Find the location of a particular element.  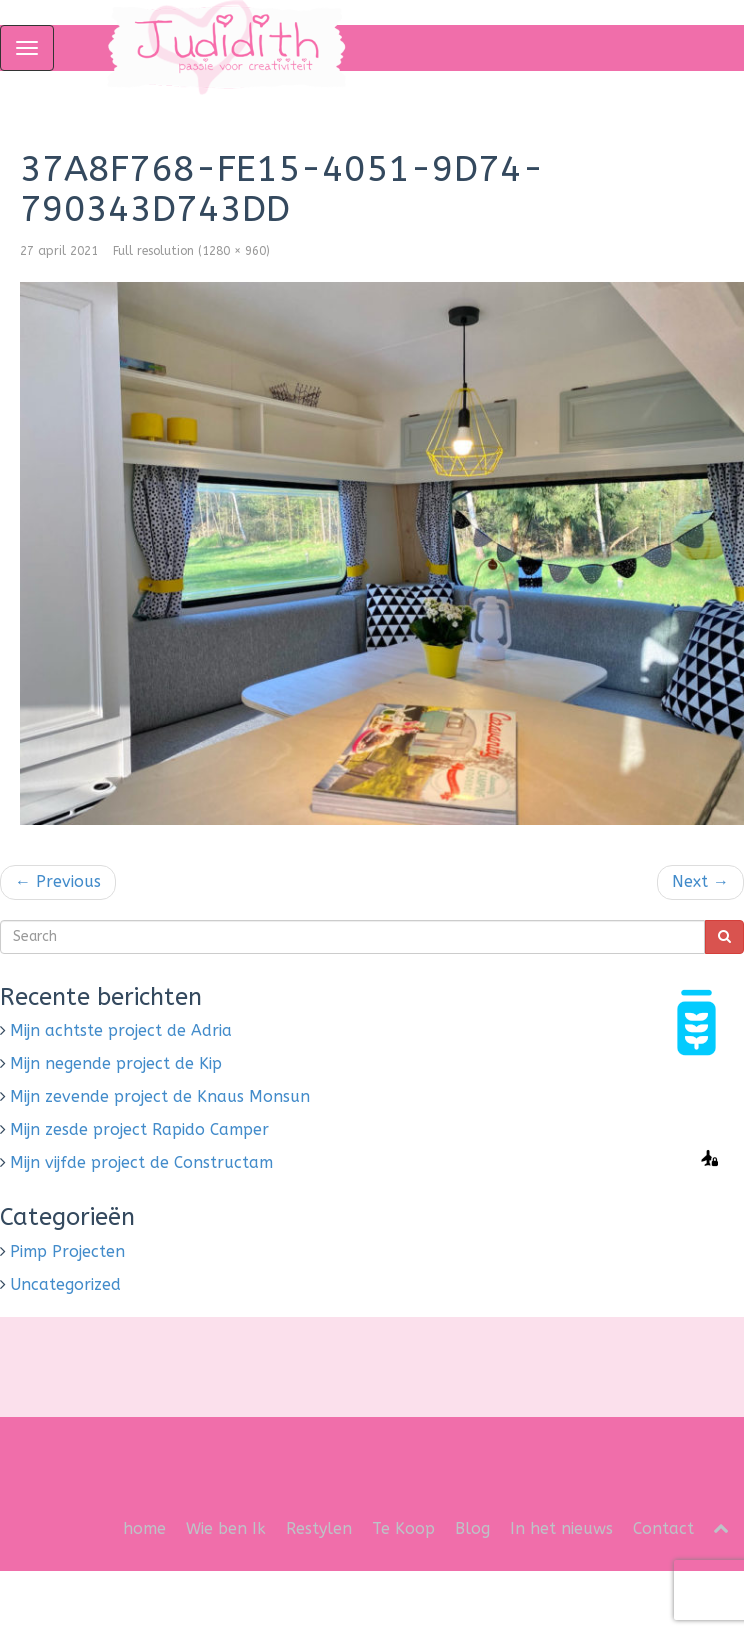

view stored grain or wheat inventory is located at coordinates (696, 1024).